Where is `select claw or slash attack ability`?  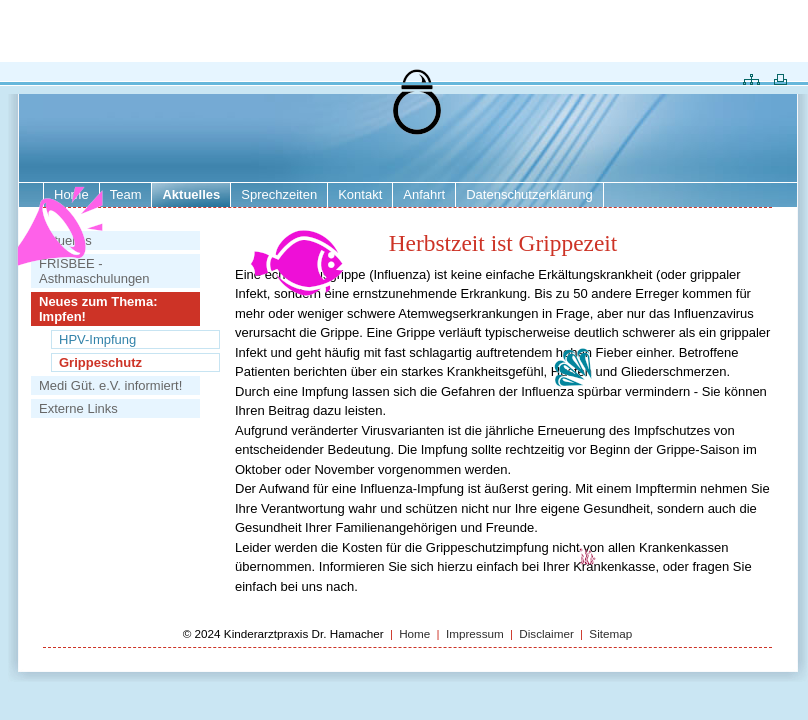
select claw or slash attack ability is located at coordinates (573, 367).